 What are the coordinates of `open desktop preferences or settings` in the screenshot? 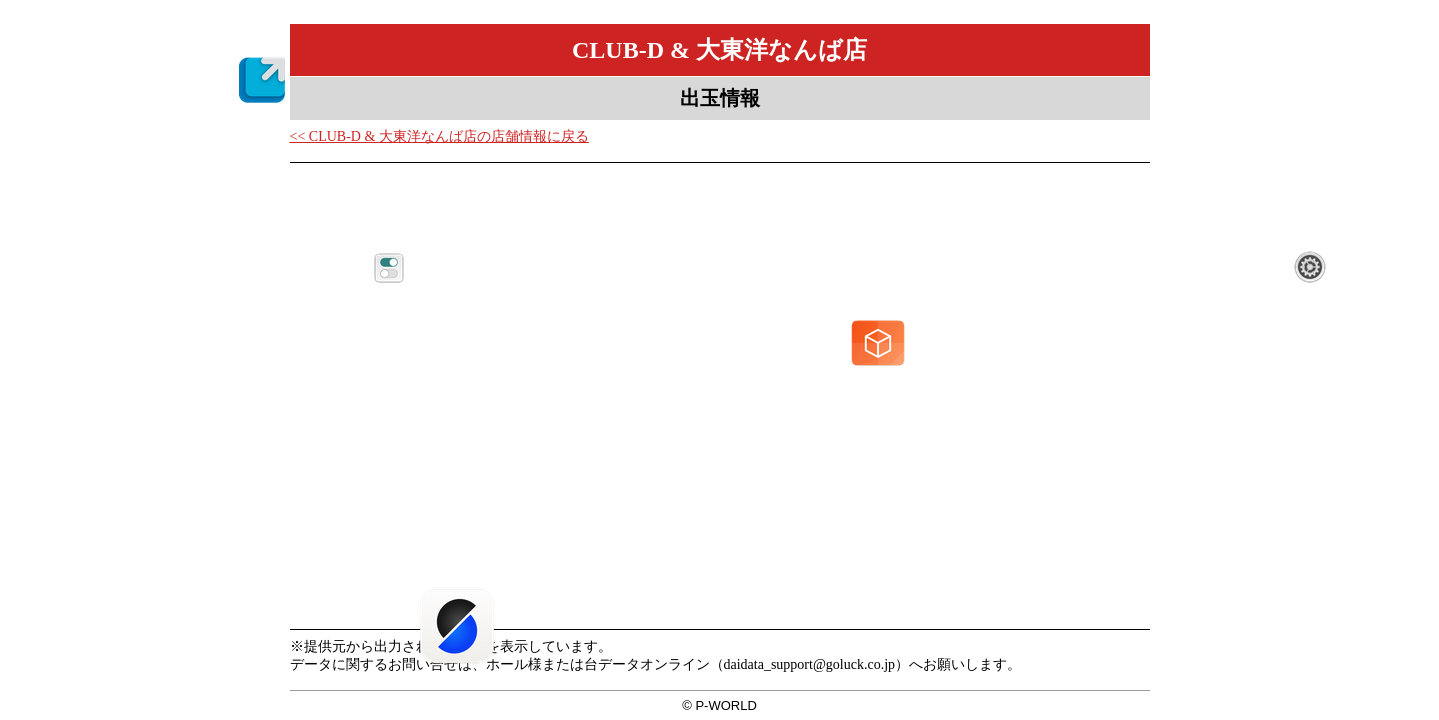 It's located at (389, 268).